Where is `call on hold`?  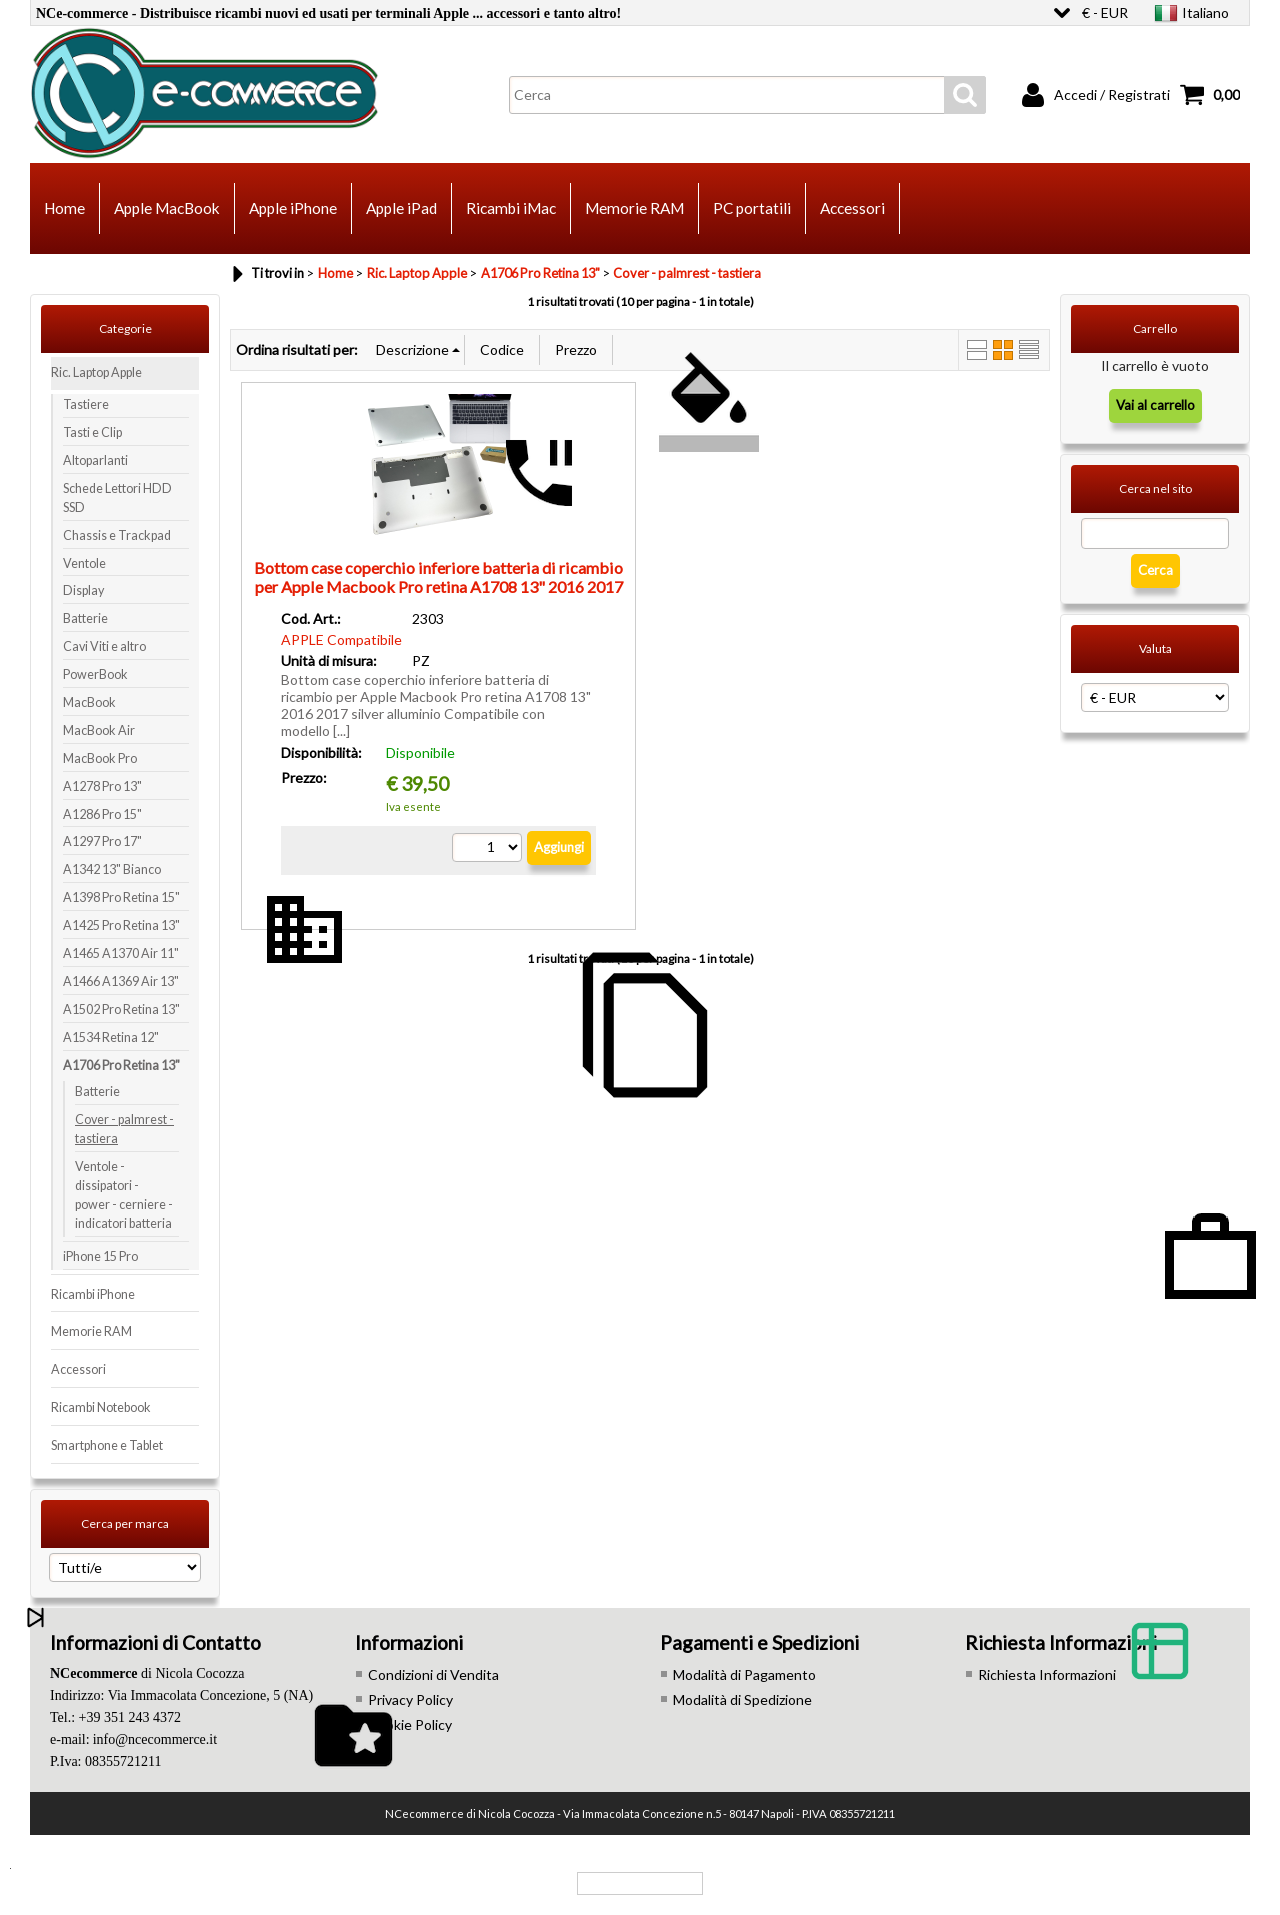
call on hold is located at coordinates (539, 473).